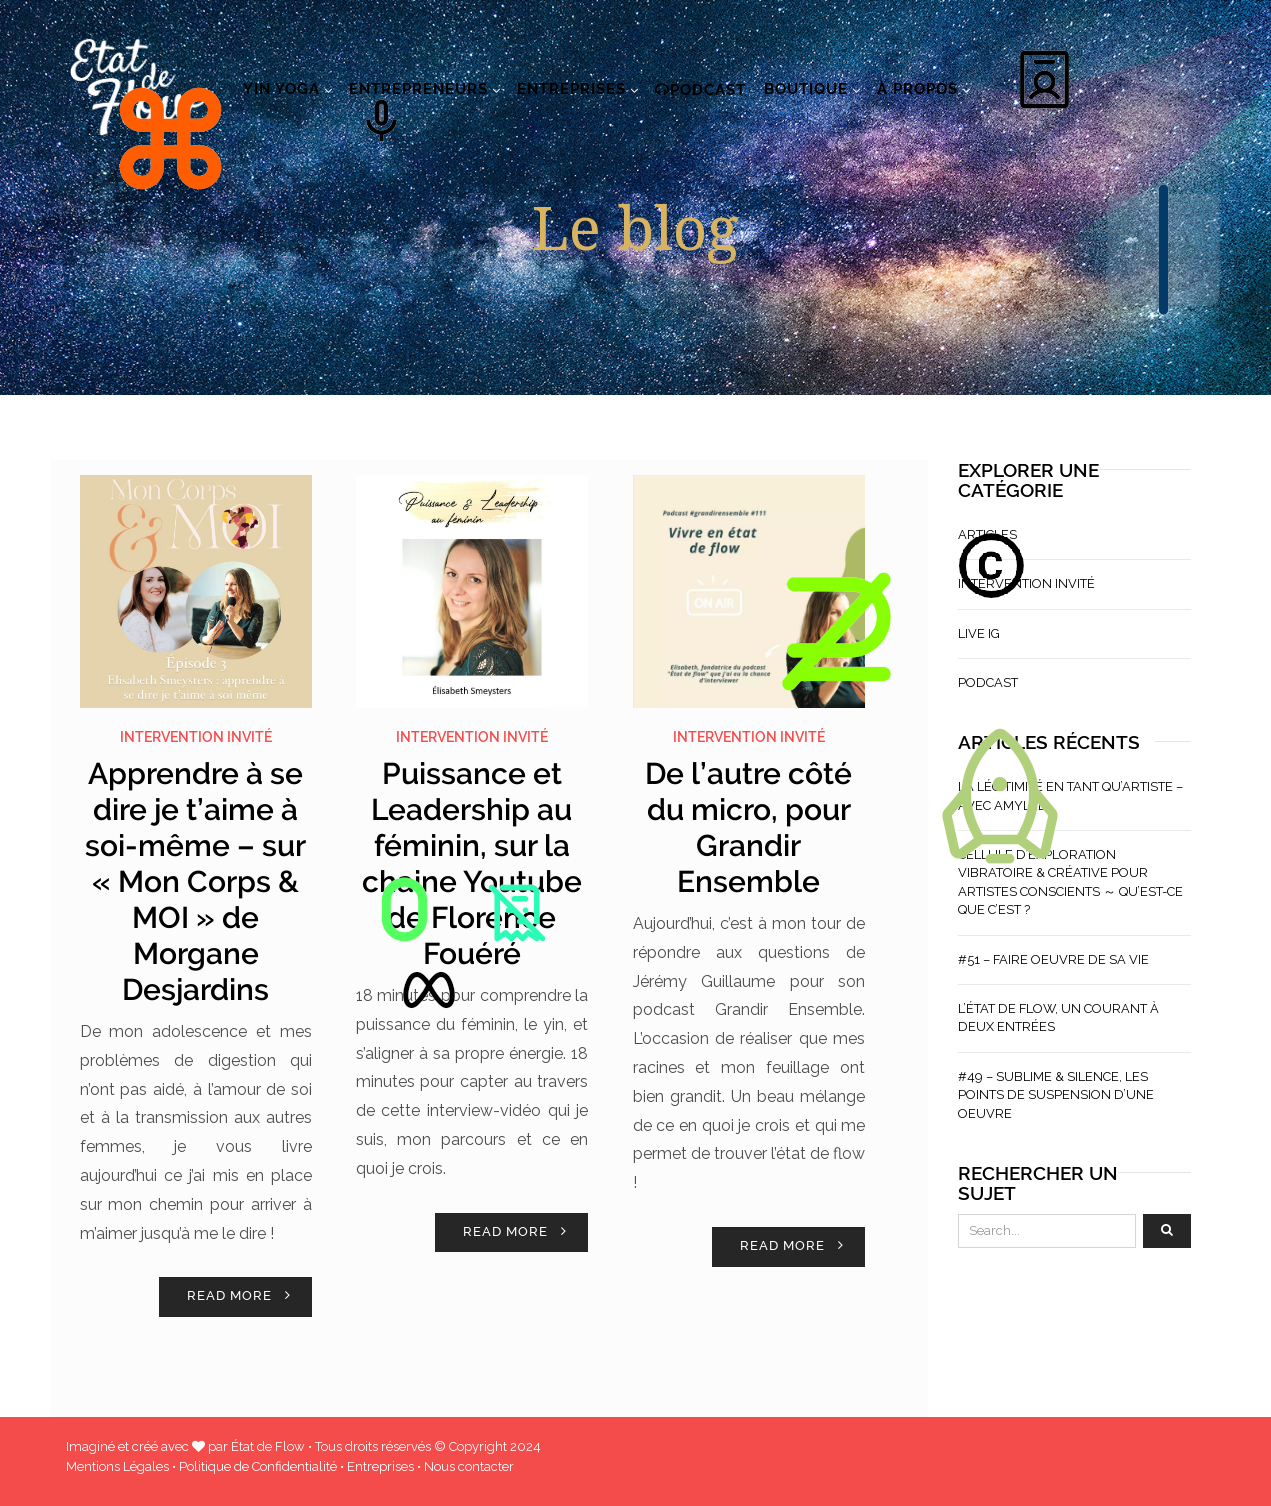 The image size is (1271, 1506). I want to click on access keyboard shortcuts, so click(170, 138).